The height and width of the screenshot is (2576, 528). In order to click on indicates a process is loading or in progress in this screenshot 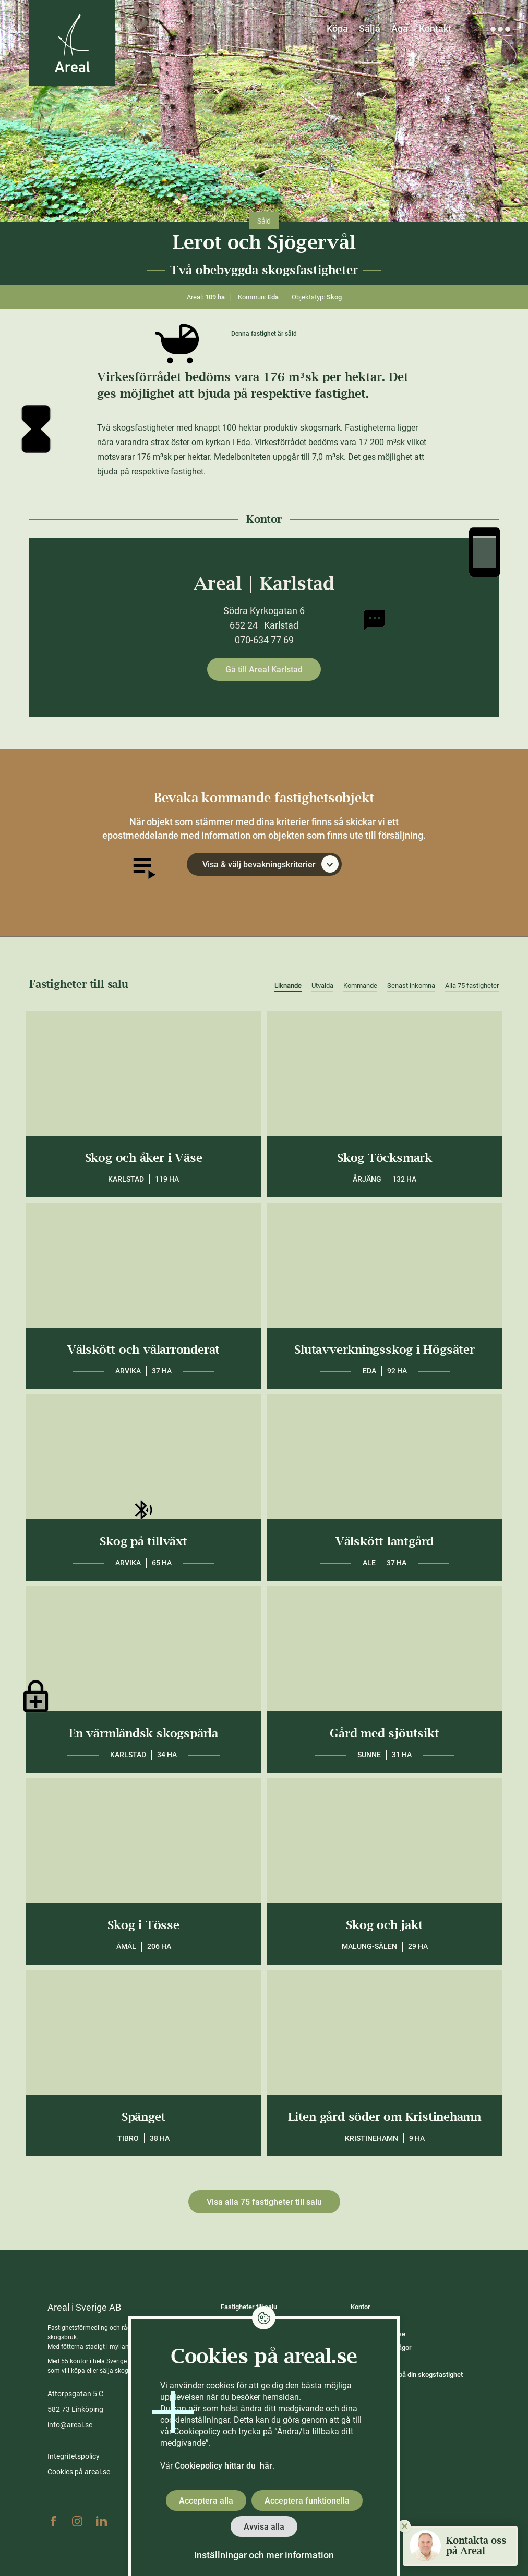, I will do `click(36, 429)`.